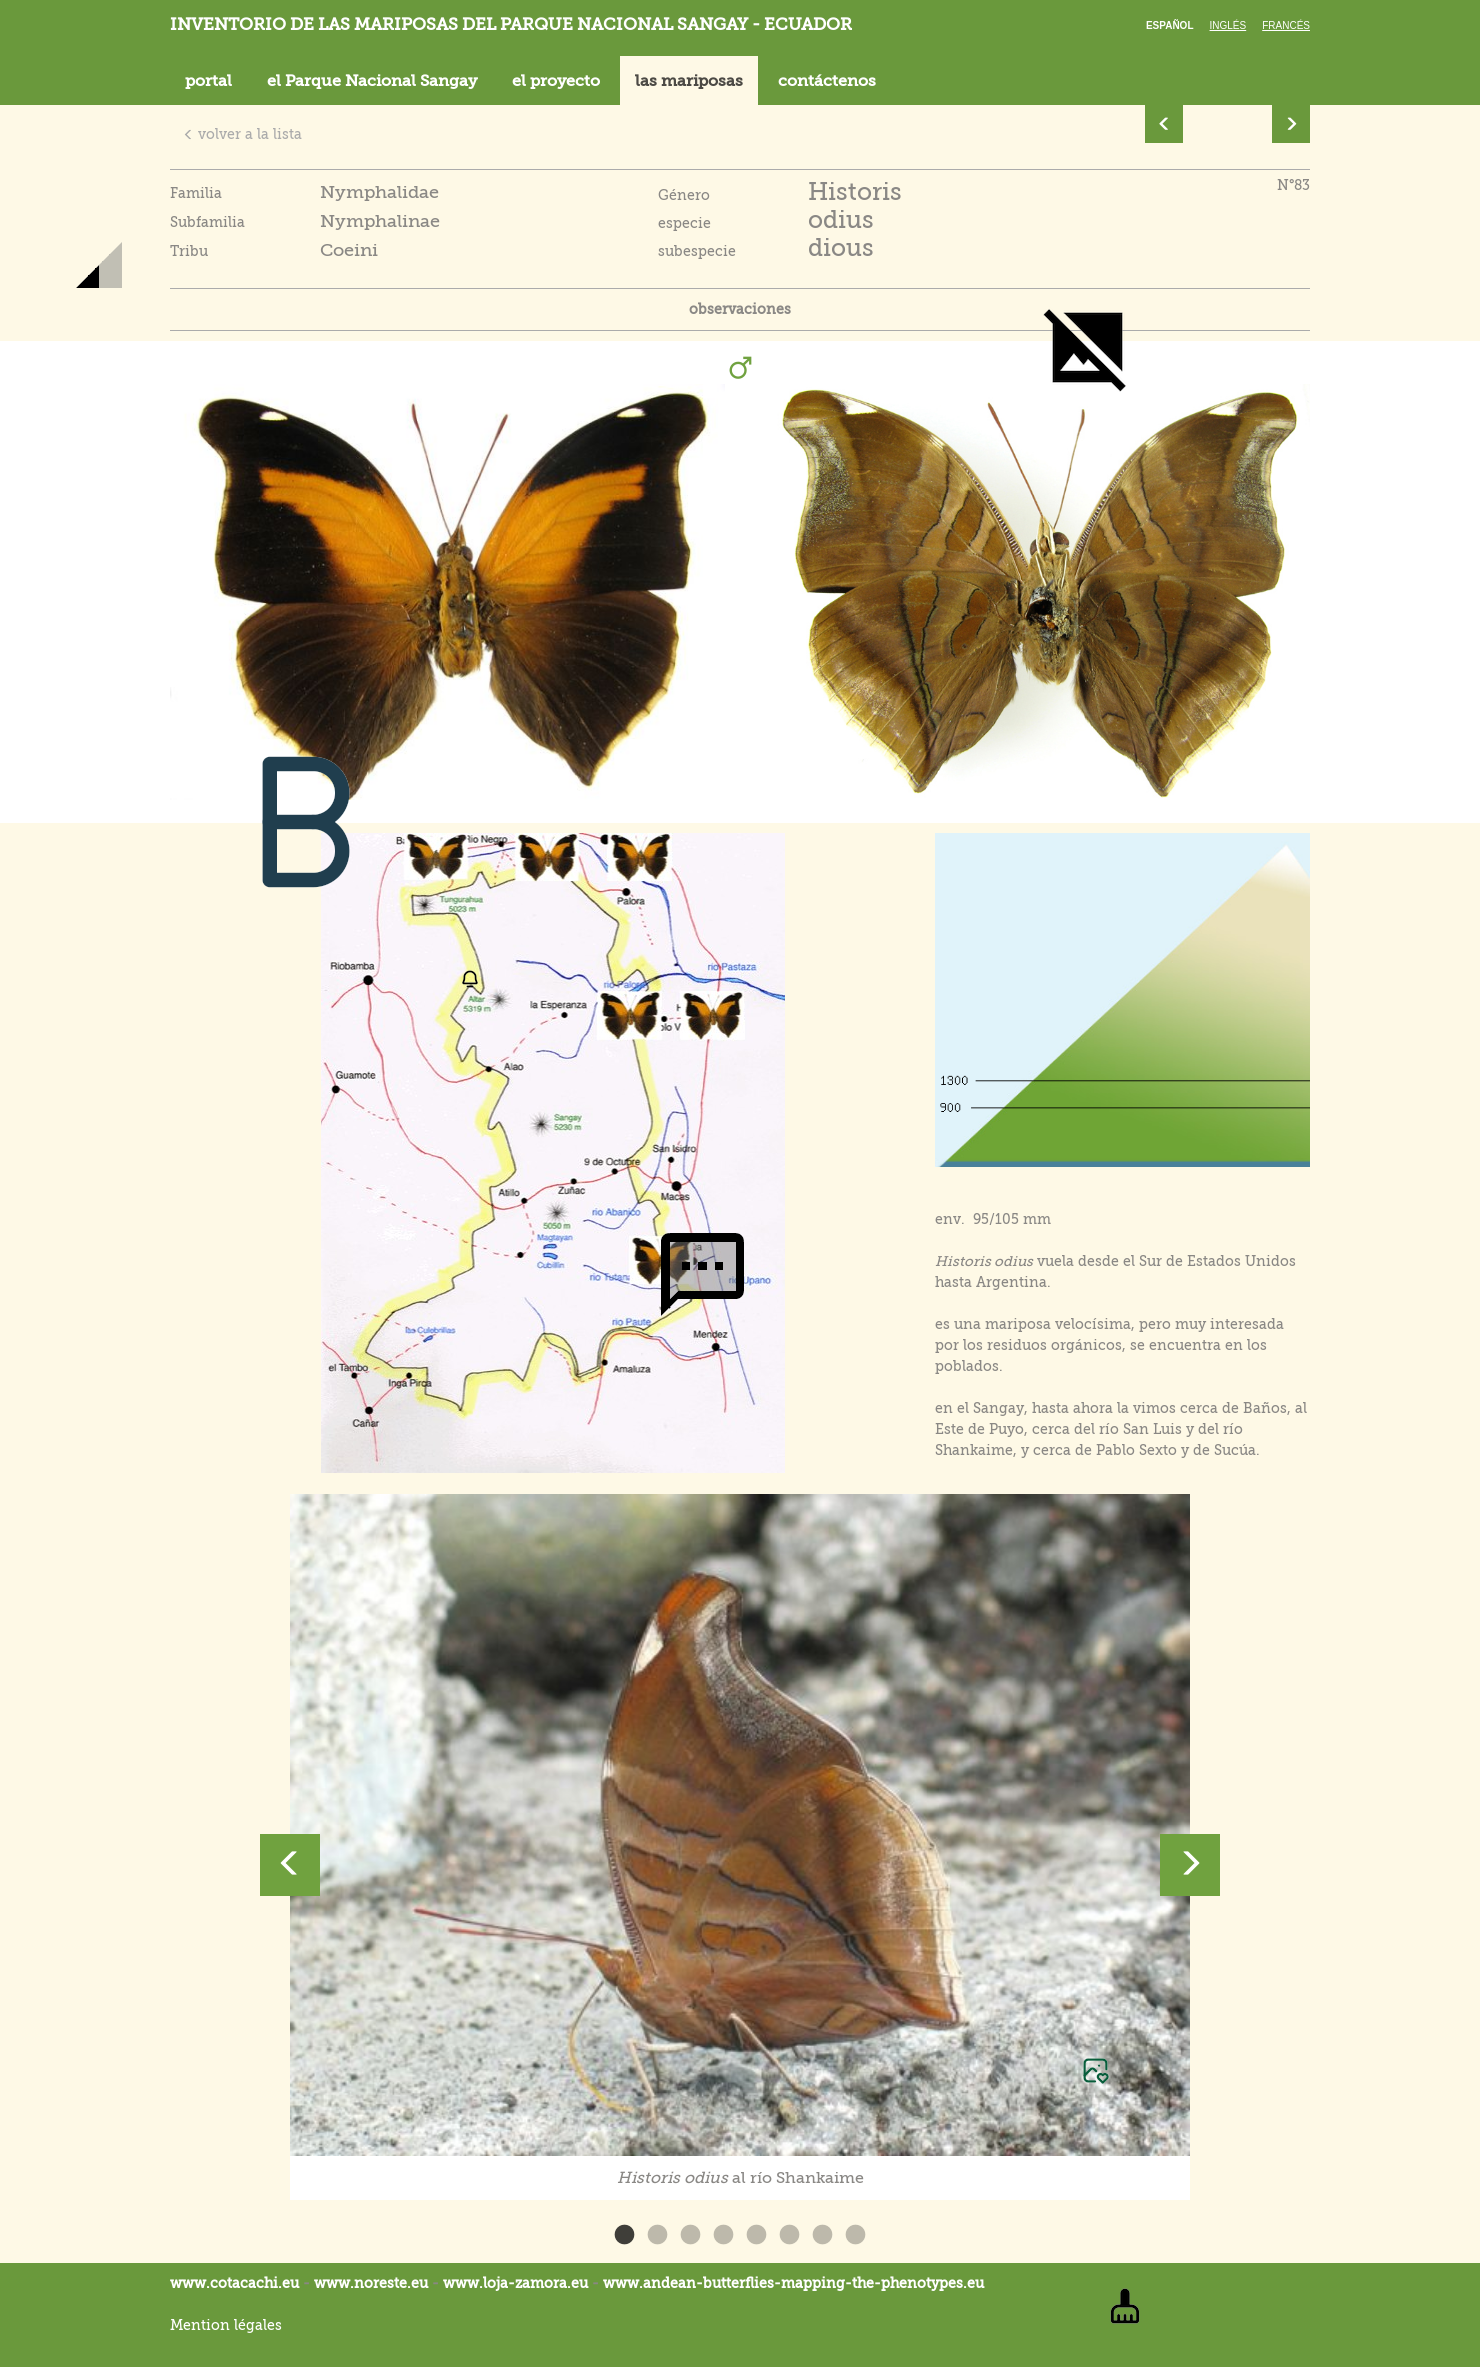  Describe the element at coordinates (1087, 347) in the screenshot. I see `image failed to load or is unavailable` at that location.